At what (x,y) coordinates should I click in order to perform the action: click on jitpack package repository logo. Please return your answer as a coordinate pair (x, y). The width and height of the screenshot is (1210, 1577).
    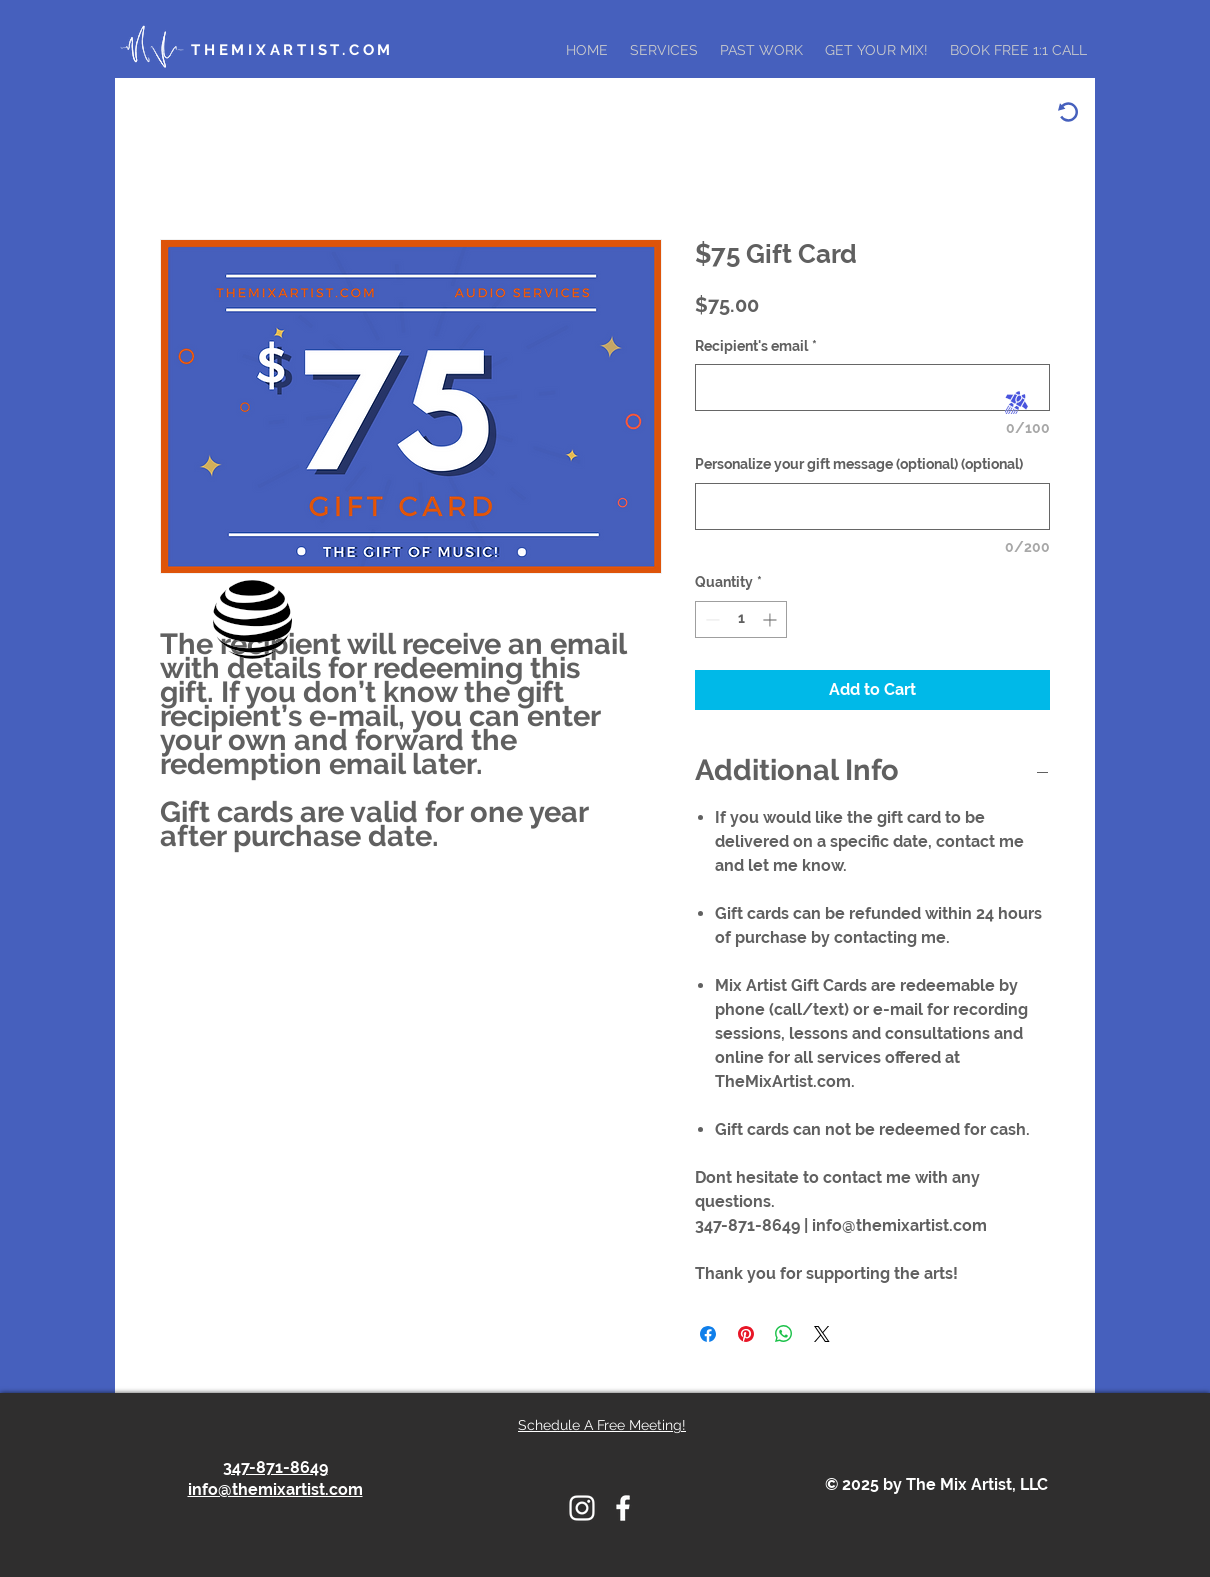
    Looking at the image, I should click on (1016, 402).